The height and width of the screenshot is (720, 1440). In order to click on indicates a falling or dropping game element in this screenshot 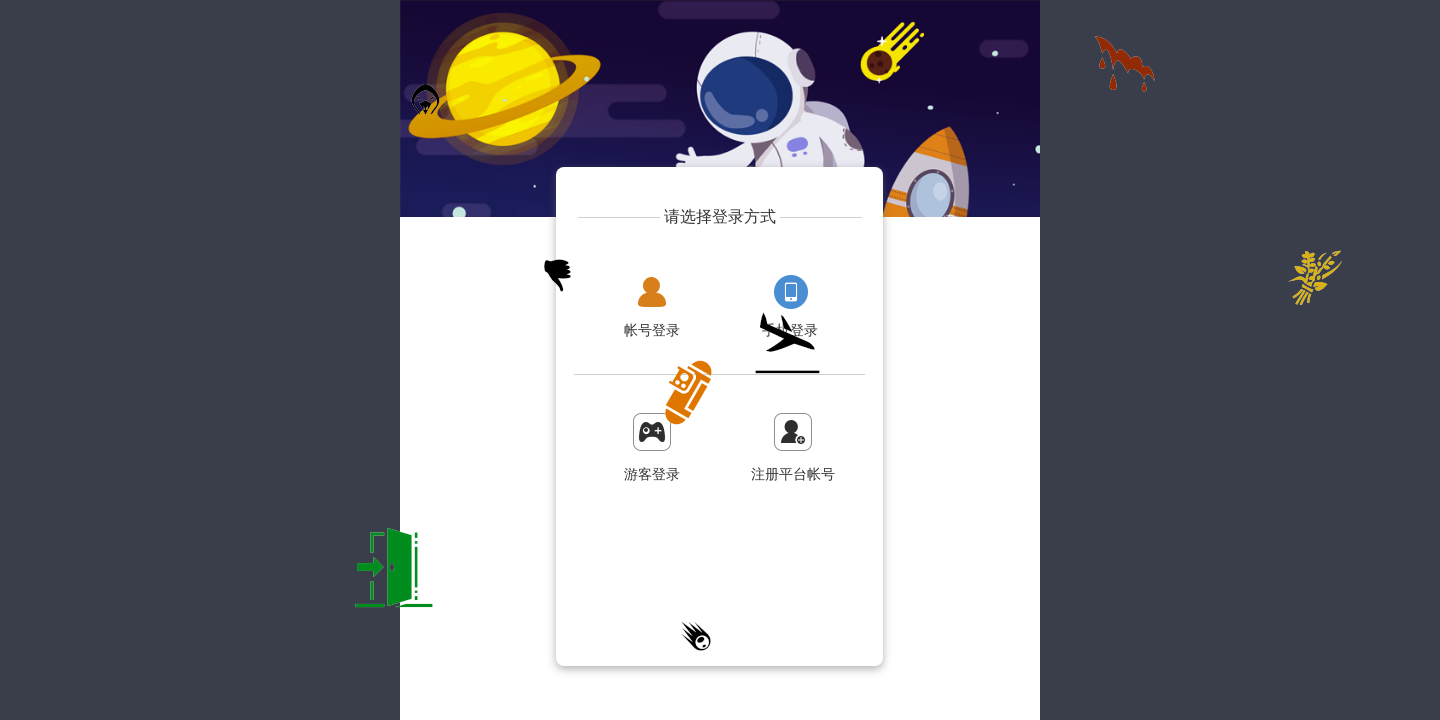, I will do `click(696, 636)`.